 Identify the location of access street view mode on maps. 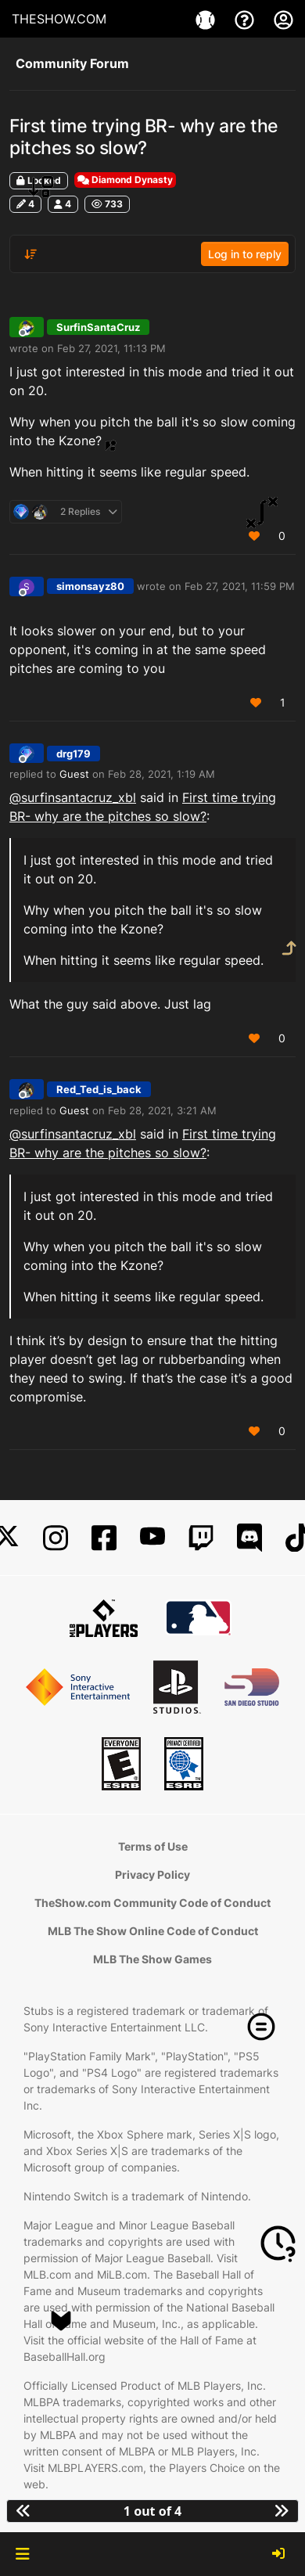
(110, 446).